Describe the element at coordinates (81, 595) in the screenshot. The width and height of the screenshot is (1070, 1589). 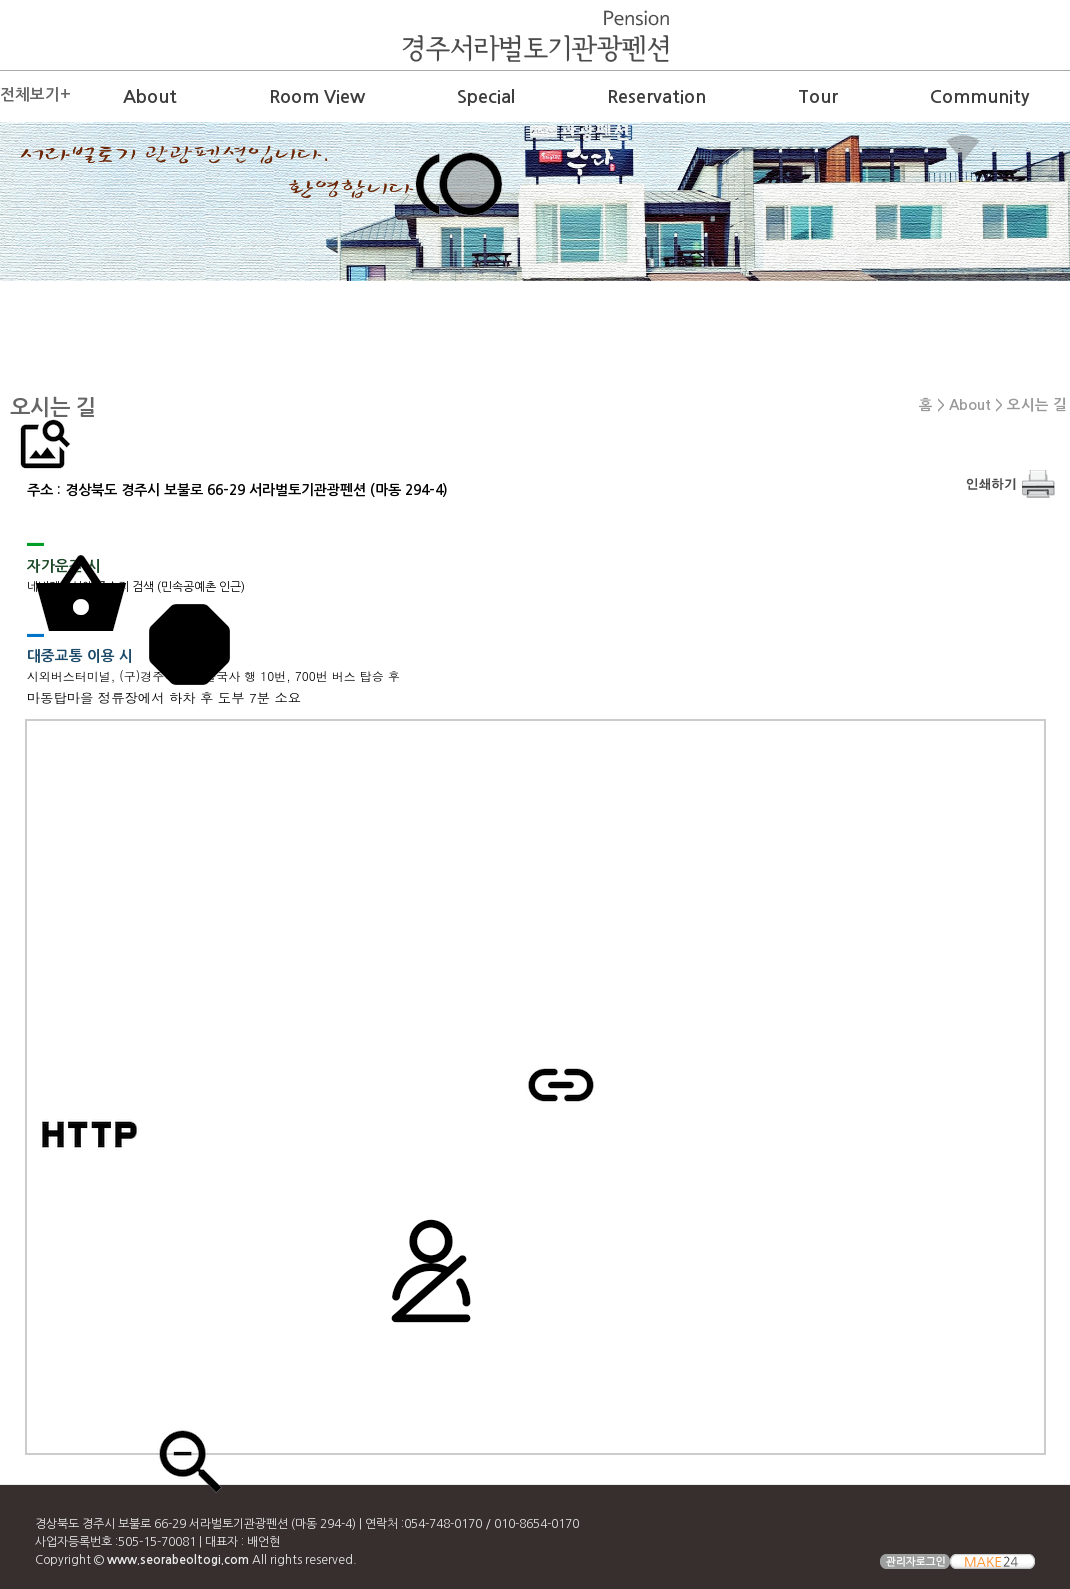
I see `view your shopping basket` at that location.